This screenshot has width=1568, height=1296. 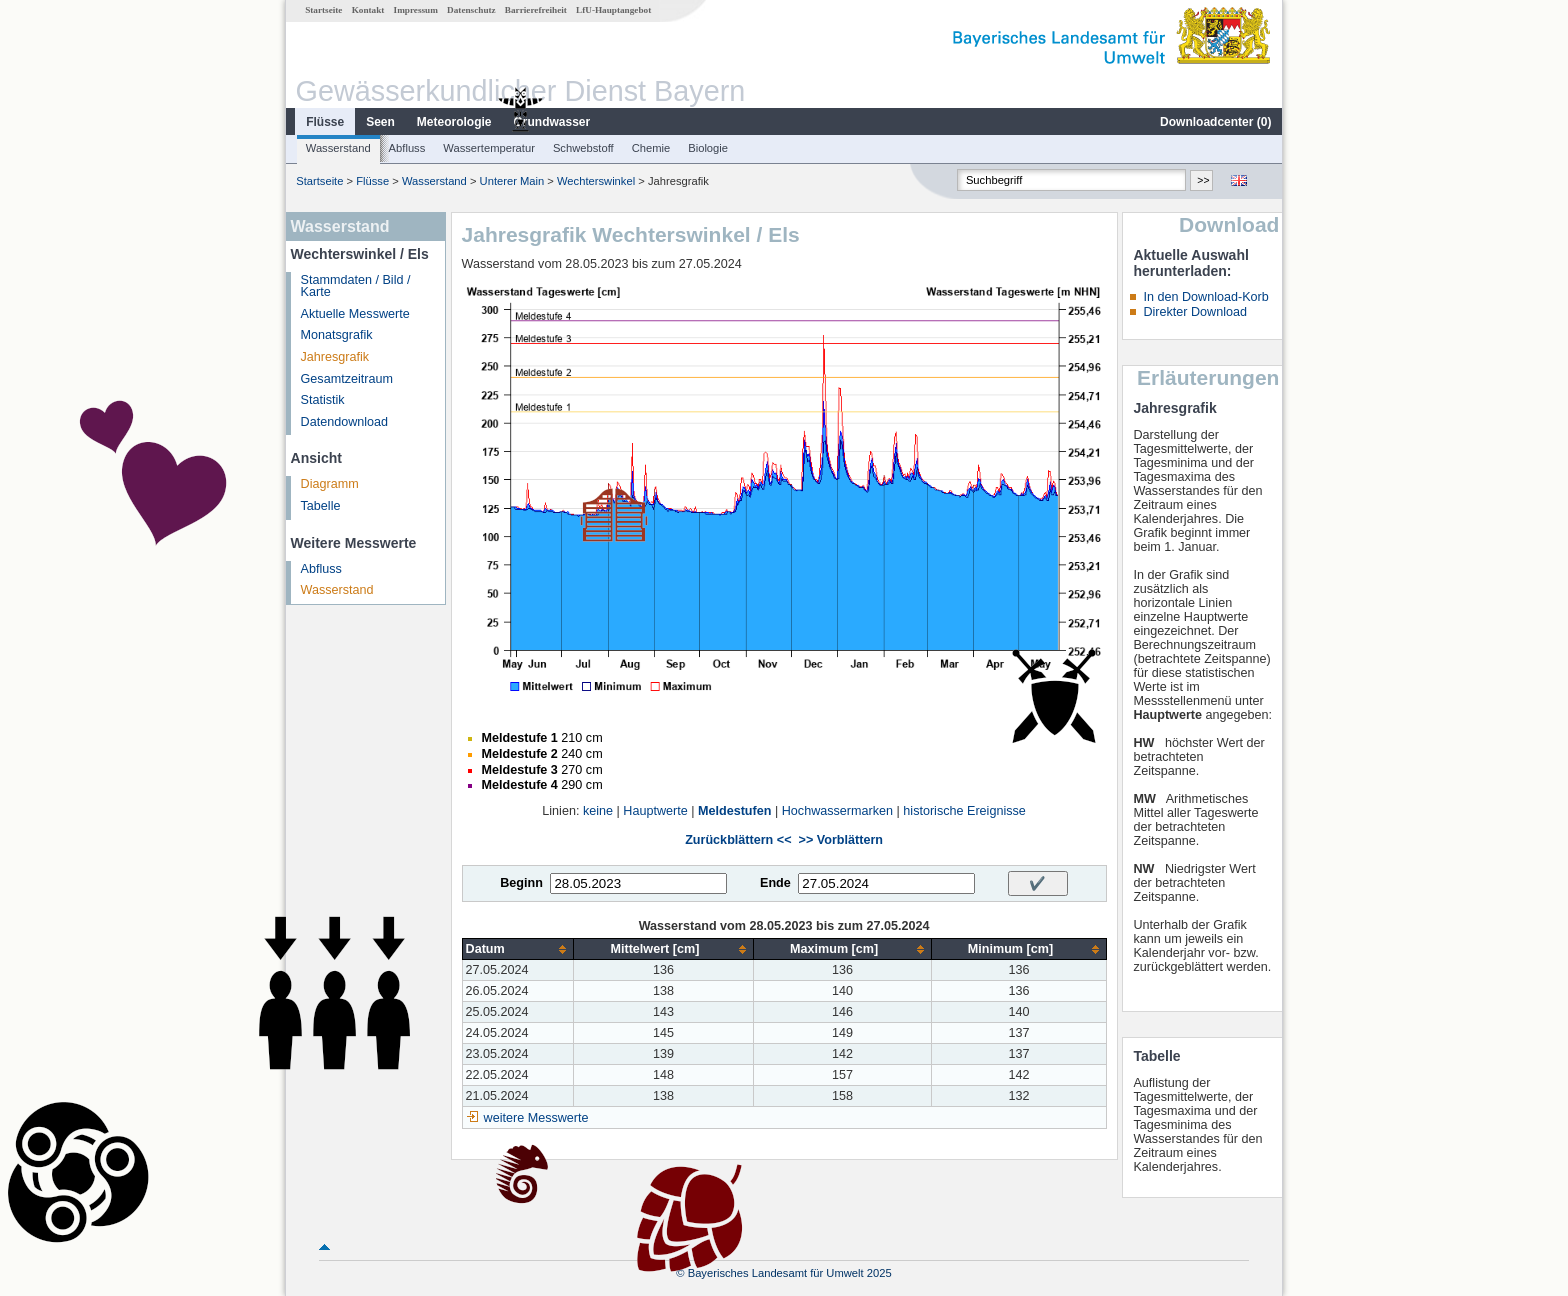 I want to click on indicates a charm or affection bonus in gameplay, so click(x=153, y=473).